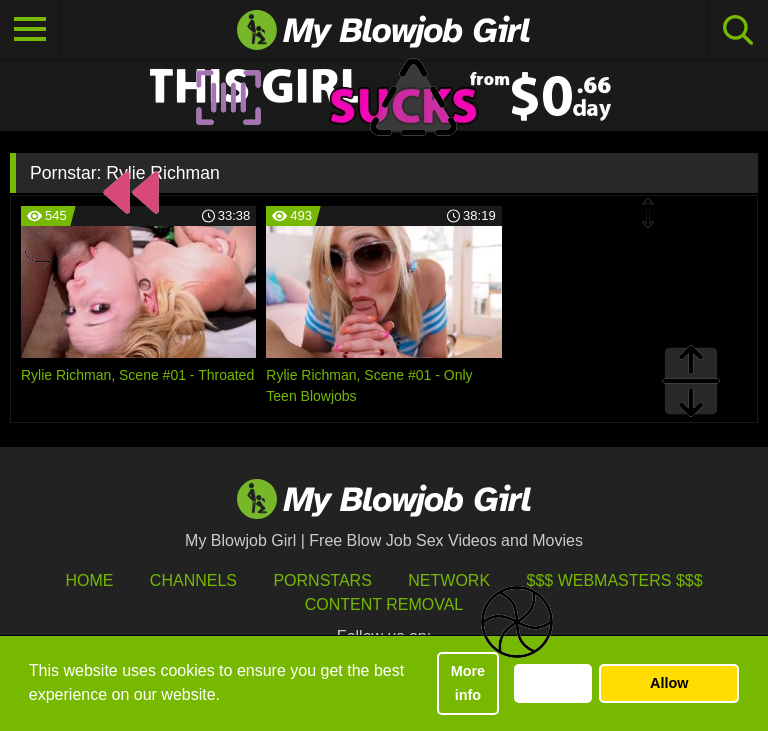 The width and height of the screenshot is (768, 731). I want to click on expand content vertically, so click(691, 381).